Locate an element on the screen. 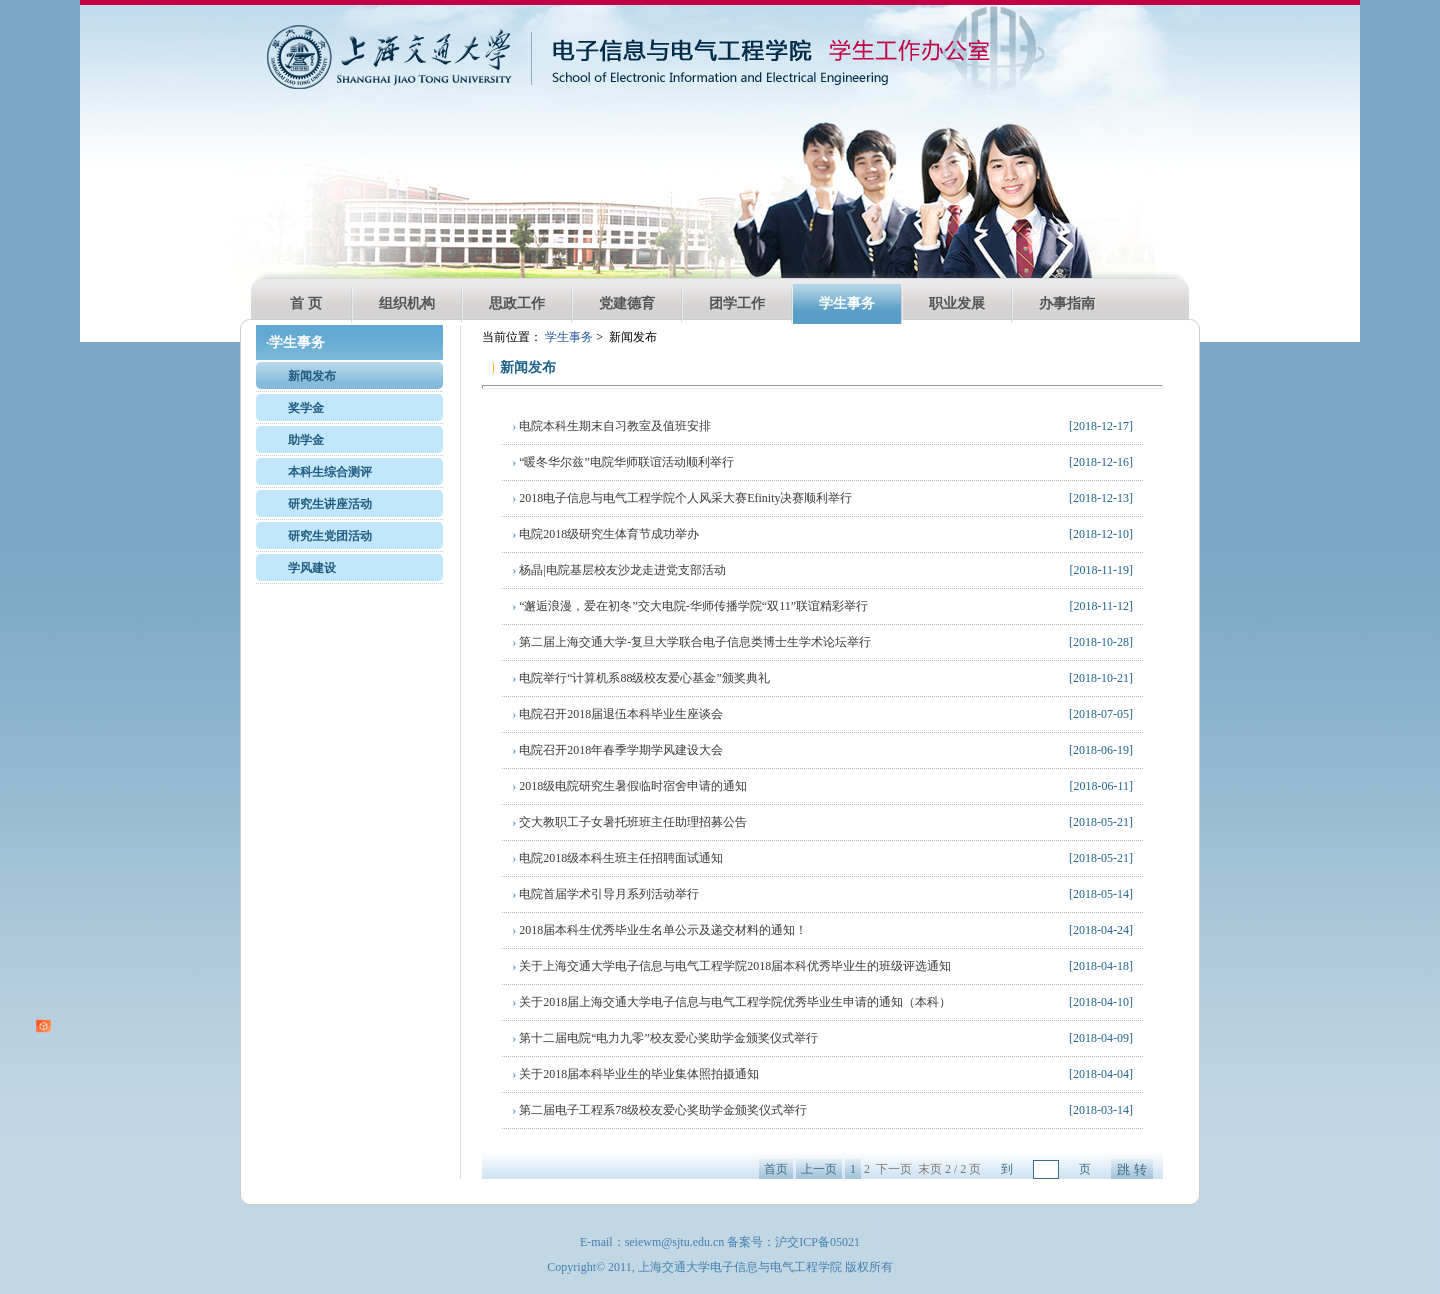  open the files app to browse documents is located at coordinates (644, 255).